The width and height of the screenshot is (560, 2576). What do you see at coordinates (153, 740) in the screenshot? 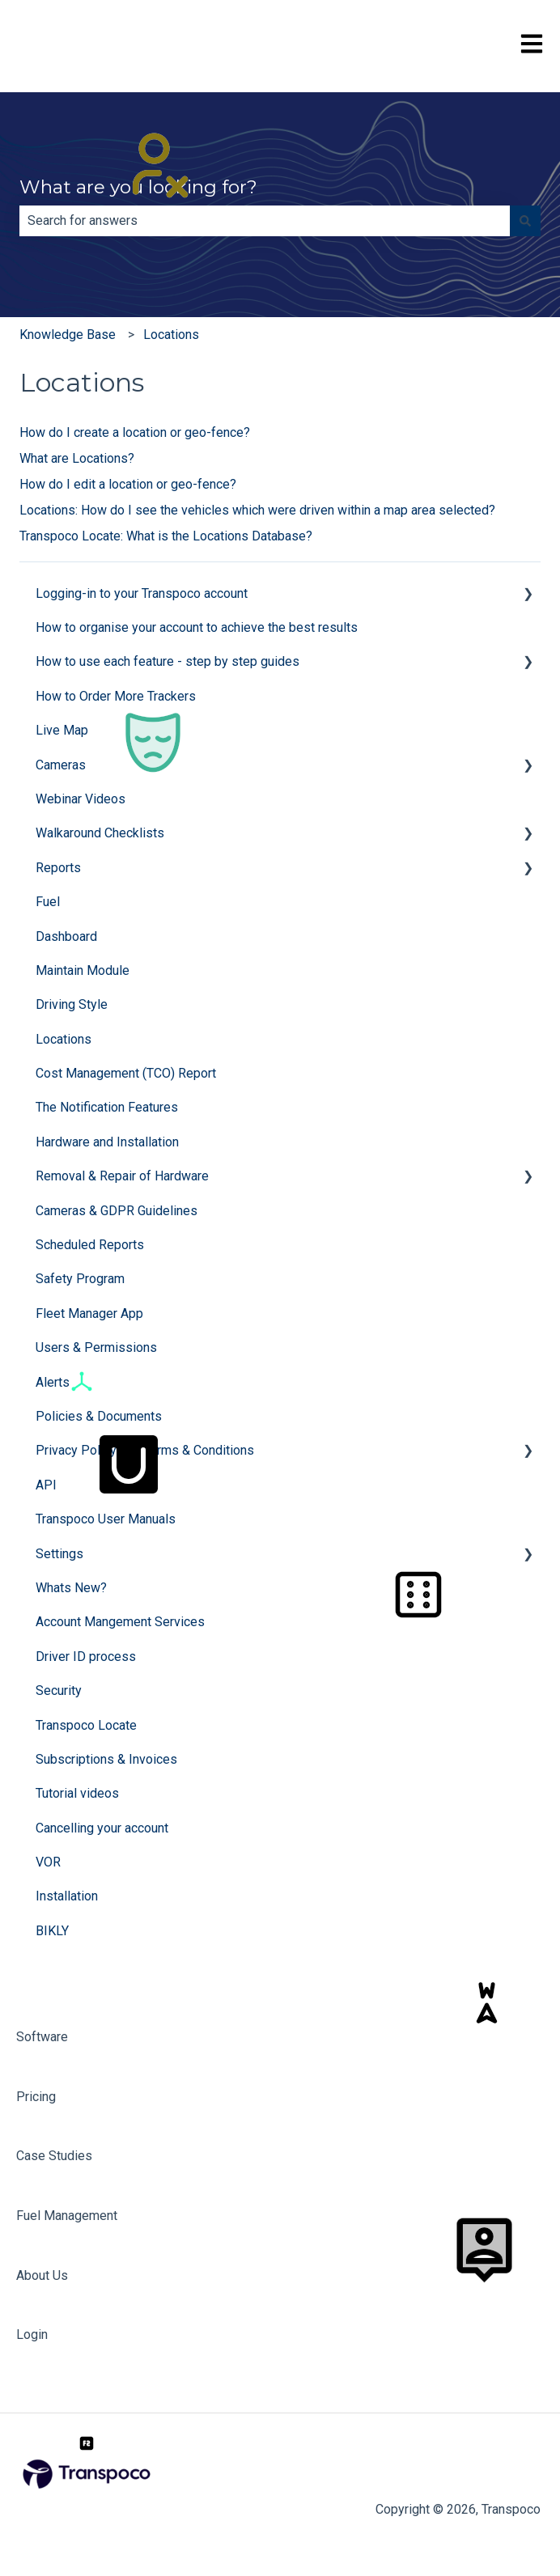
I see `indicates a sad or negative mood/emotion` at bounding box center [153, 740].